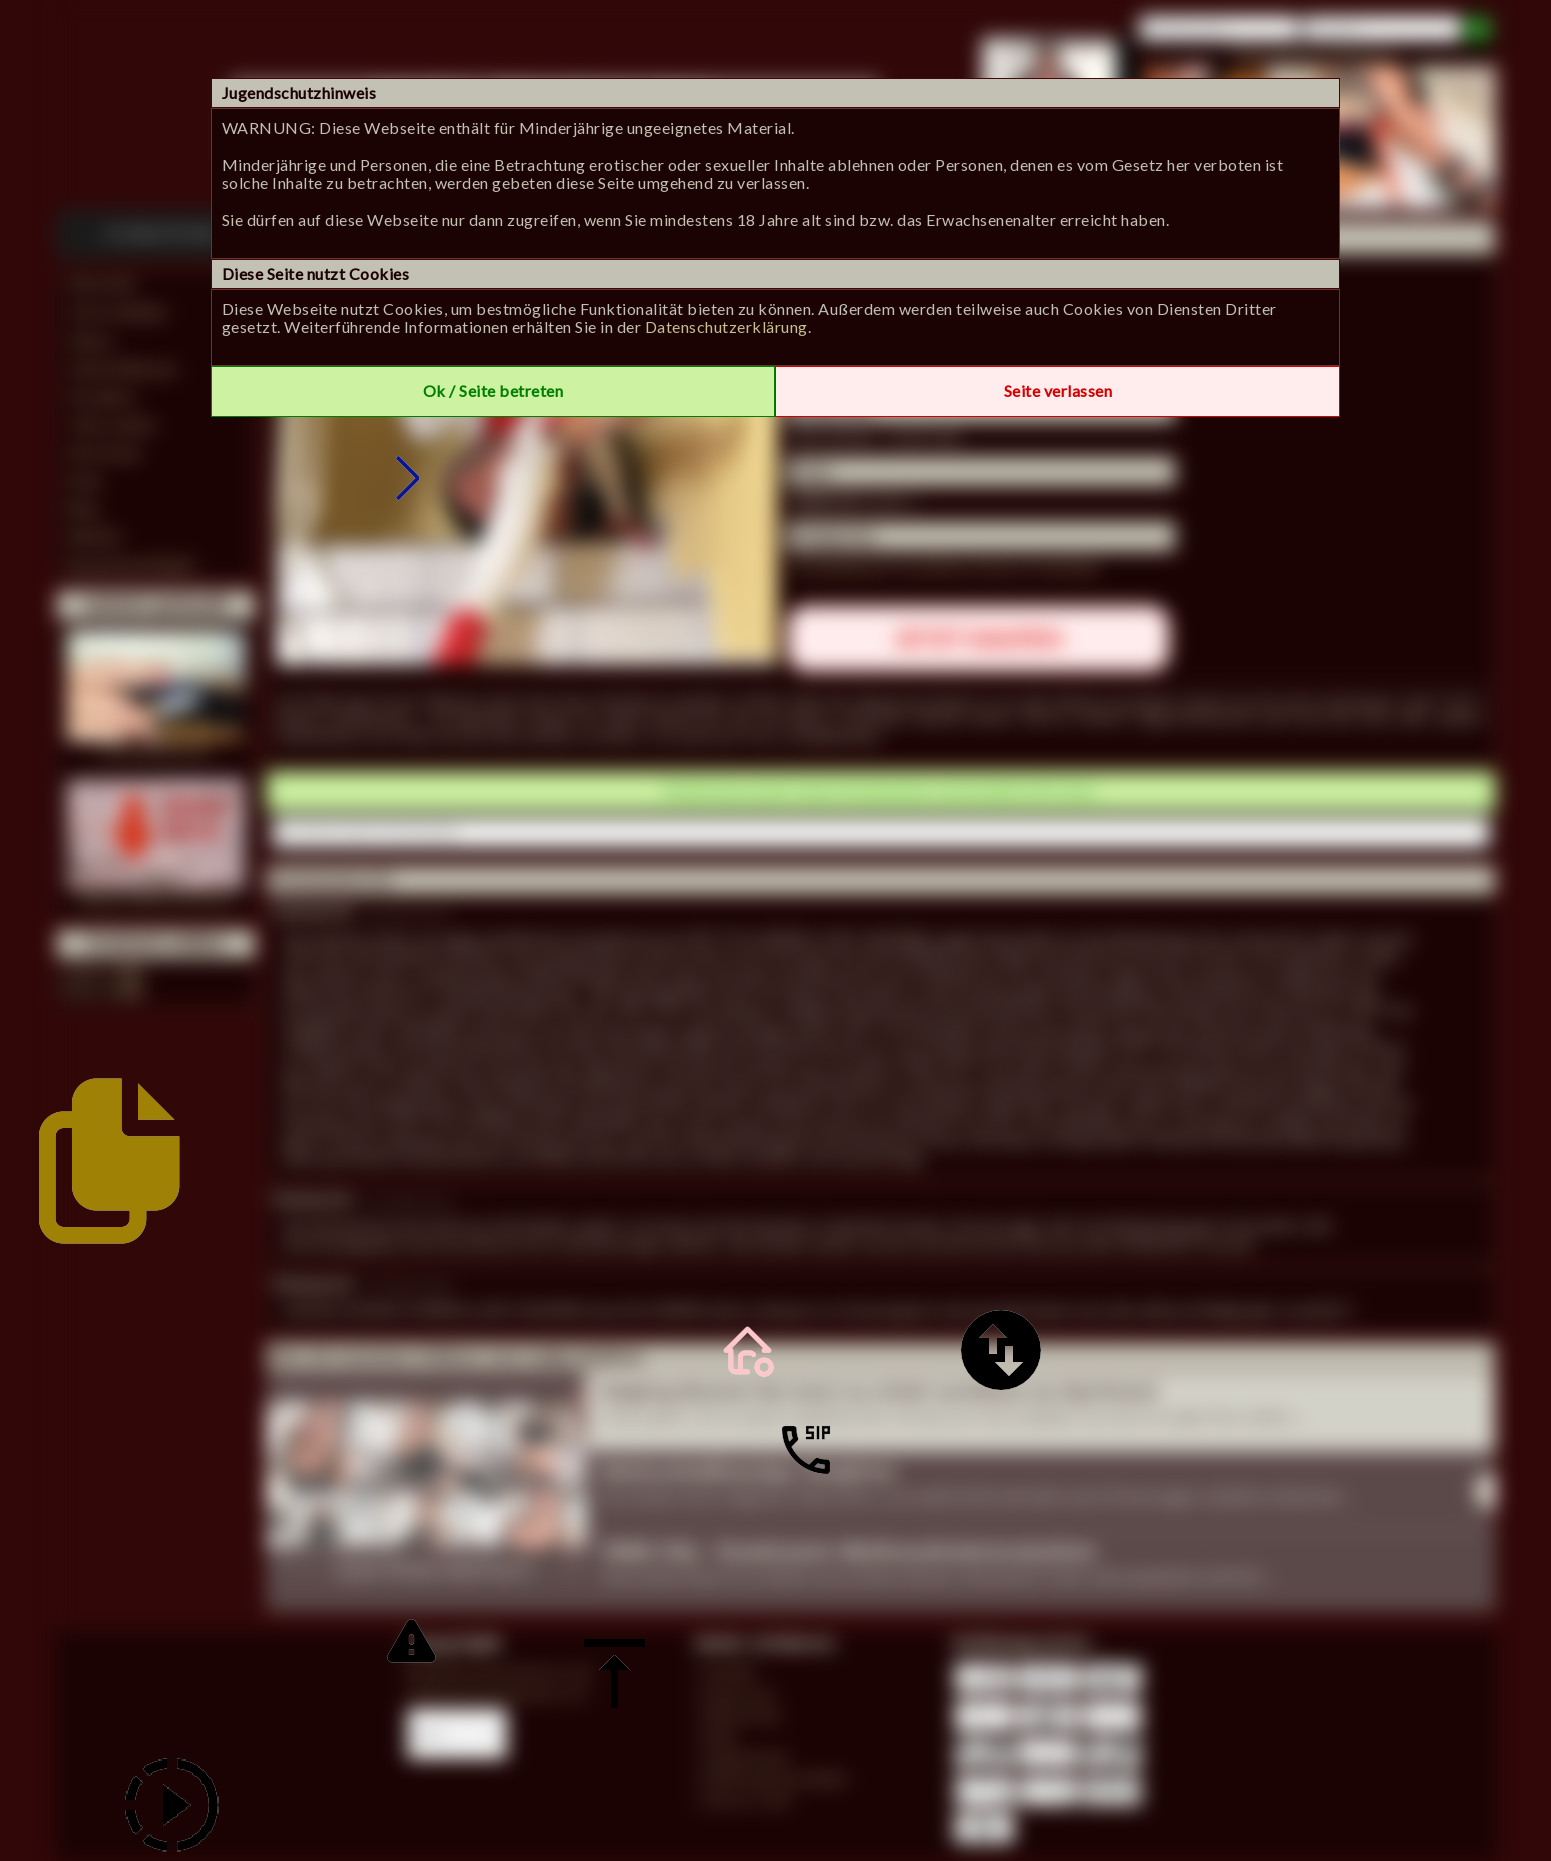 The height and width of the screenshot is (1861, 1551). Describe the element at coordinates (172, 1805) in the screenshot. I see `enable slow motion video recording` at that location.